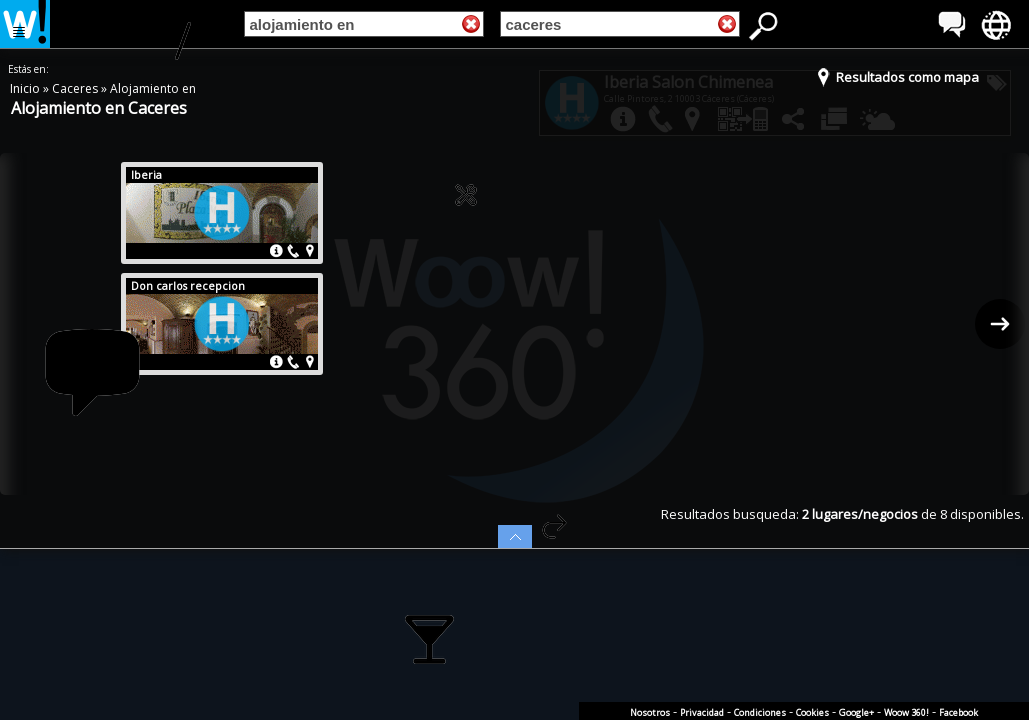  What do you see at coordinates (554, 526) in the screenshot?
I see `redo last action` at bounding box center [554, 526].